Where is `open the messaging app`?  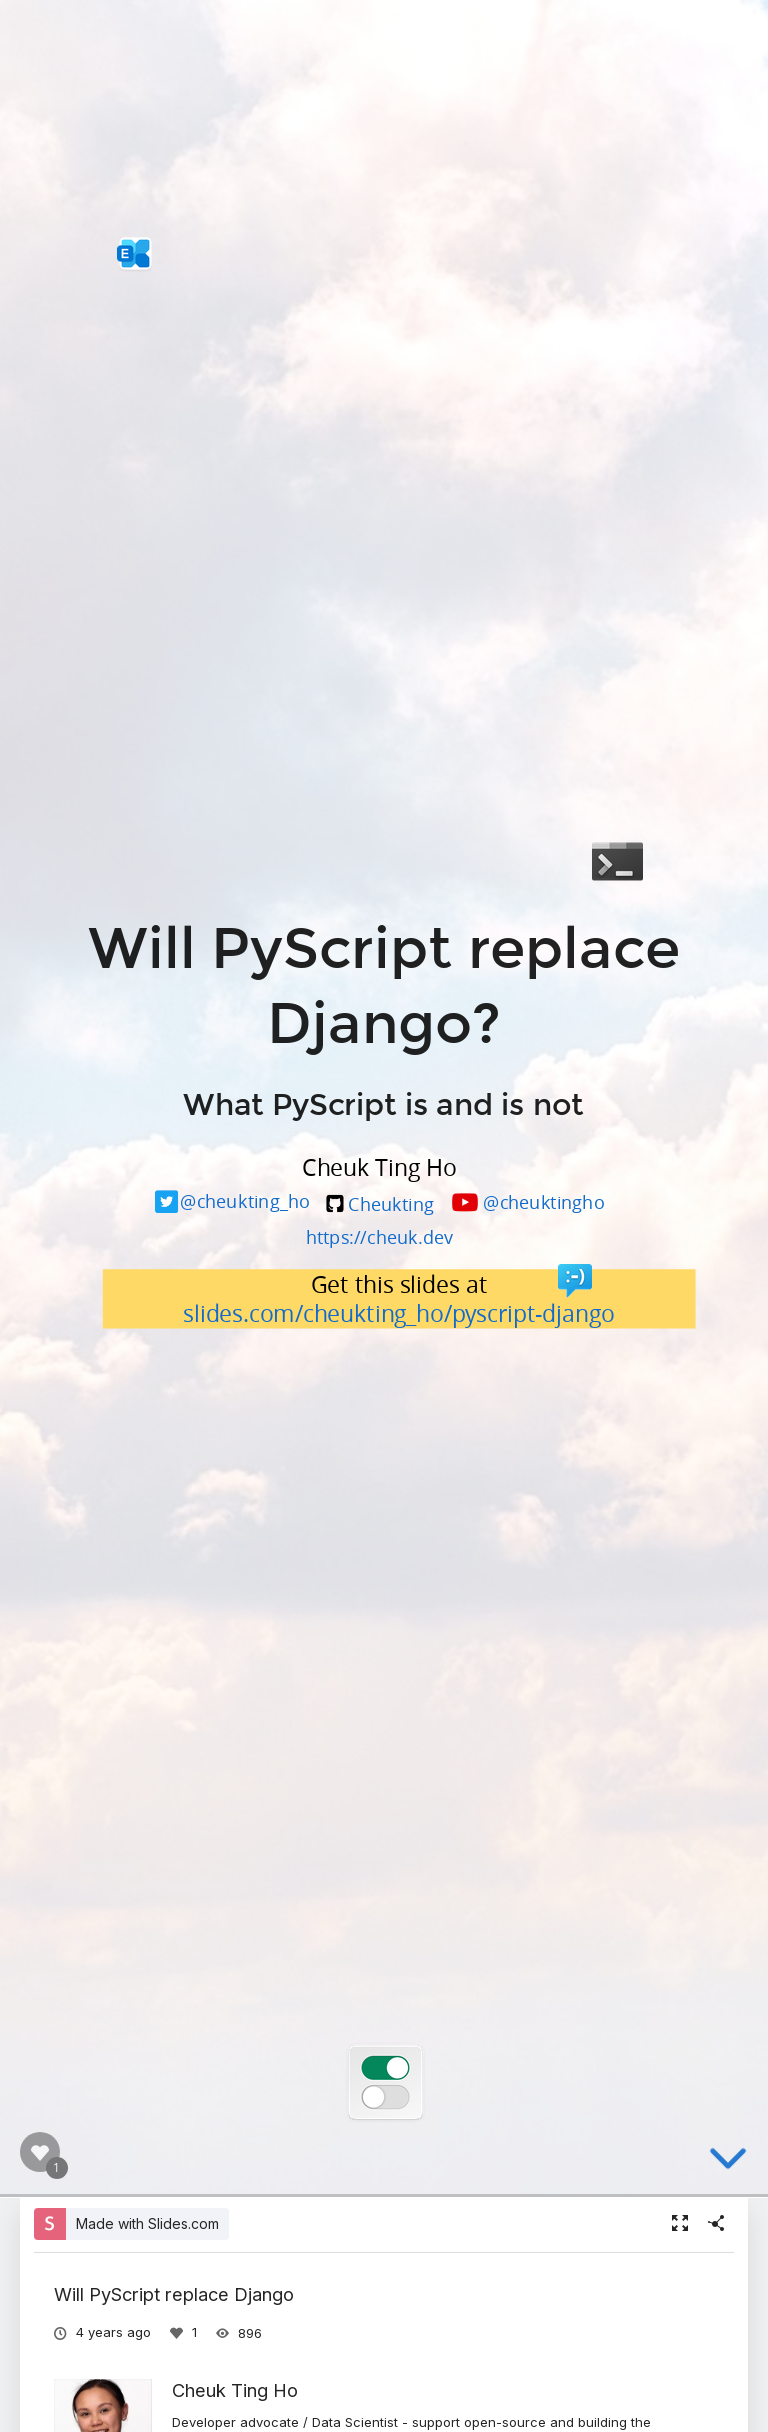 open the messaging app is located at coordinates (575, 1281).